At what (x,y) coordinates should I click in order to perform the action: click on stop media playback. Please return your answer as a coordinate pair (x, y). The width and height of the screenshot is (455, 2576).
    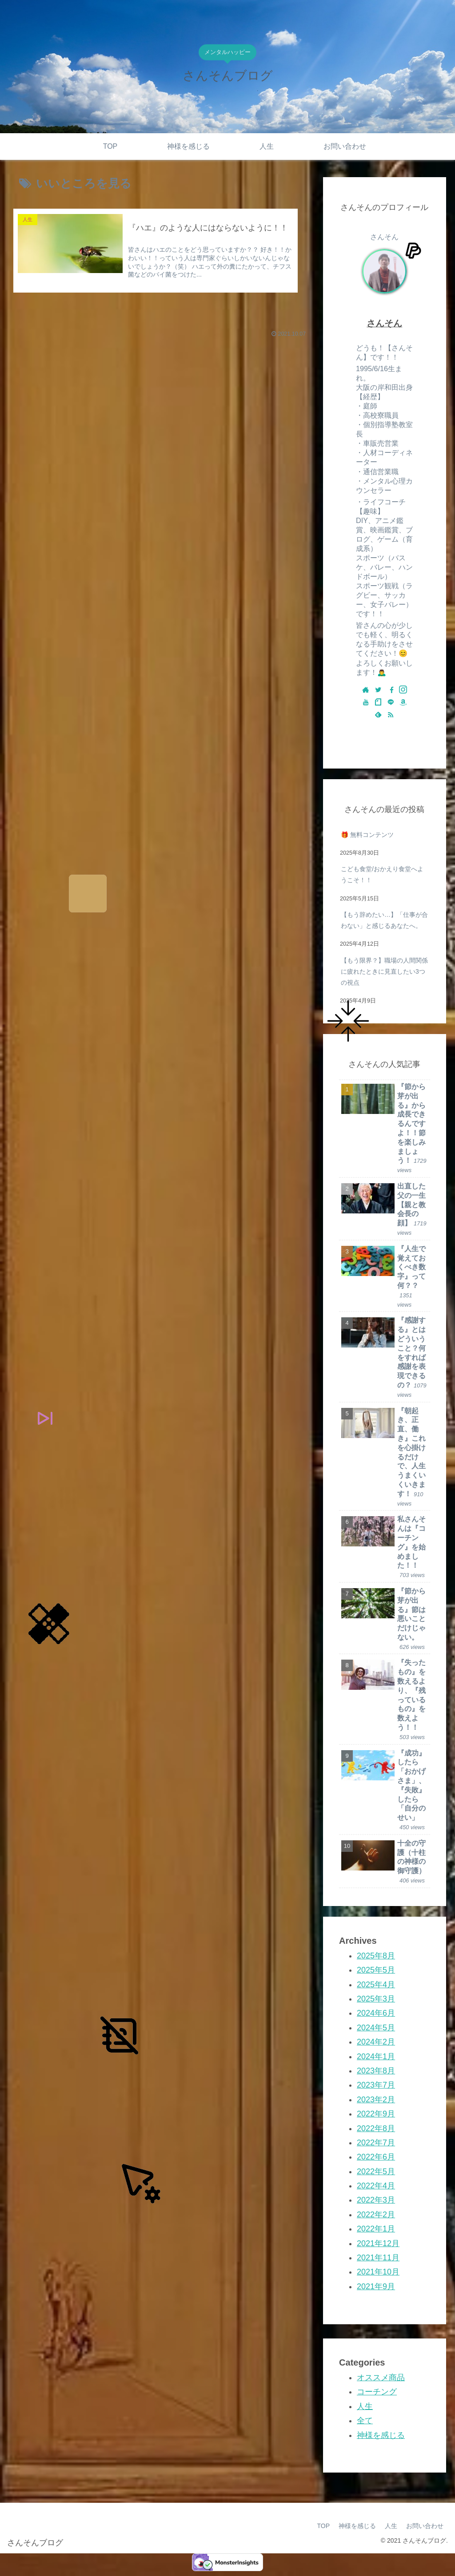
    Looking at the image, I should click on (88, 893).